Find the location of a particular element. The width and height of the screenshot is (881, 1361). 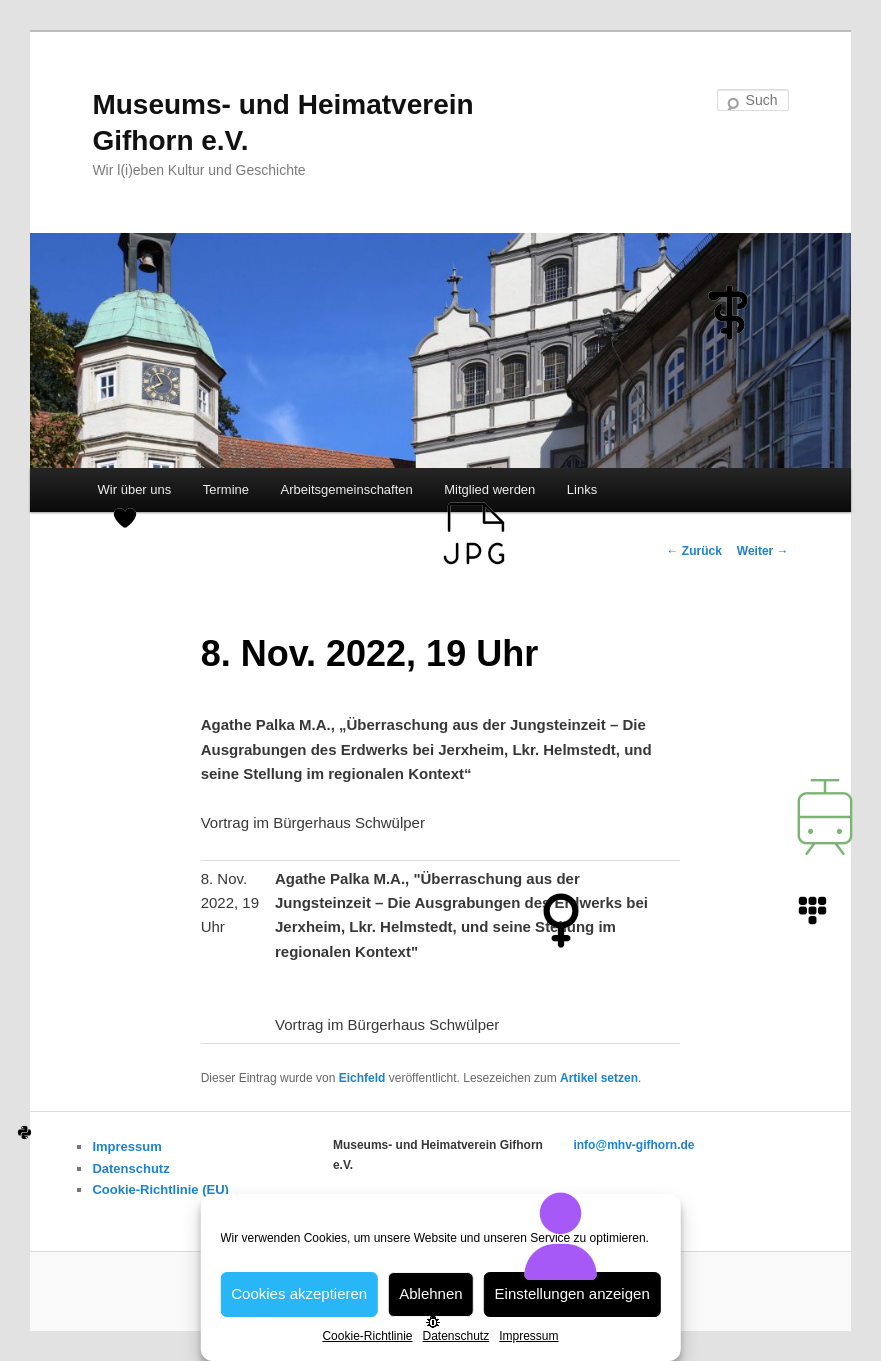

access pest control services is located at coordinates (433, 1321).